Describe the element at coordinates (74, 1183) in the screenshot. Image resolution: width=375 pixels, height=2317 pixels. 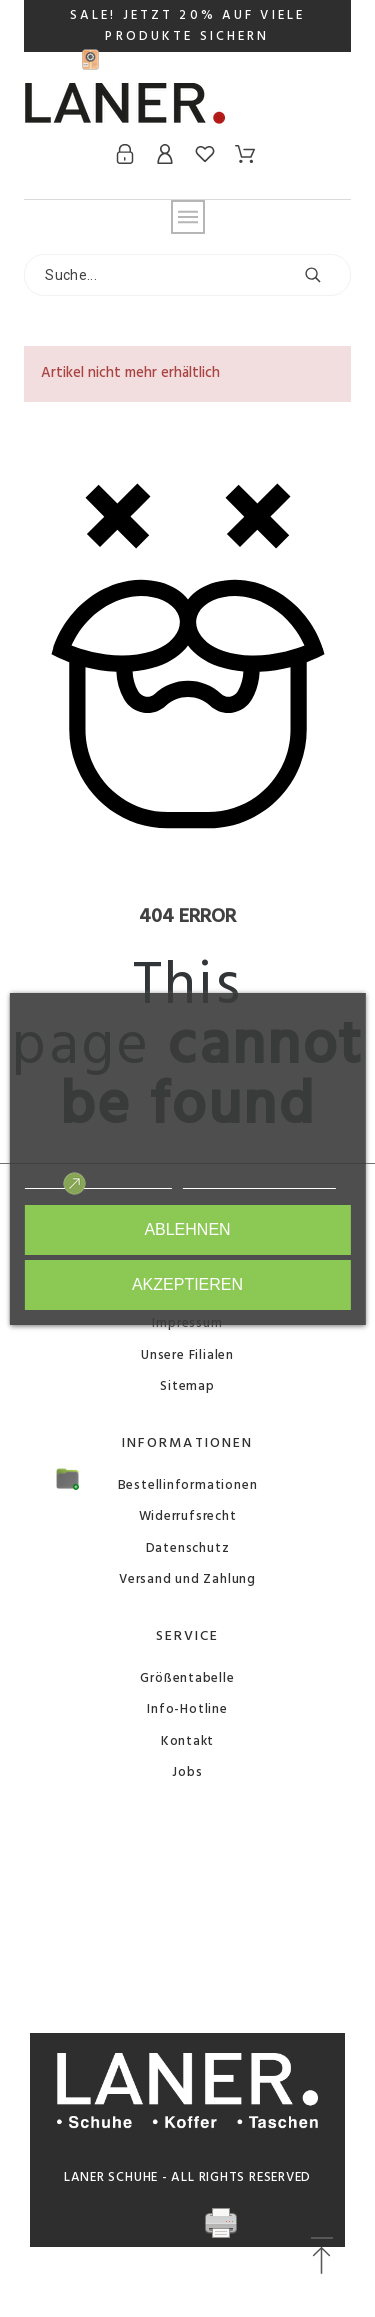
I see `indicates a symbolic link or shortcut to another file` at that location.